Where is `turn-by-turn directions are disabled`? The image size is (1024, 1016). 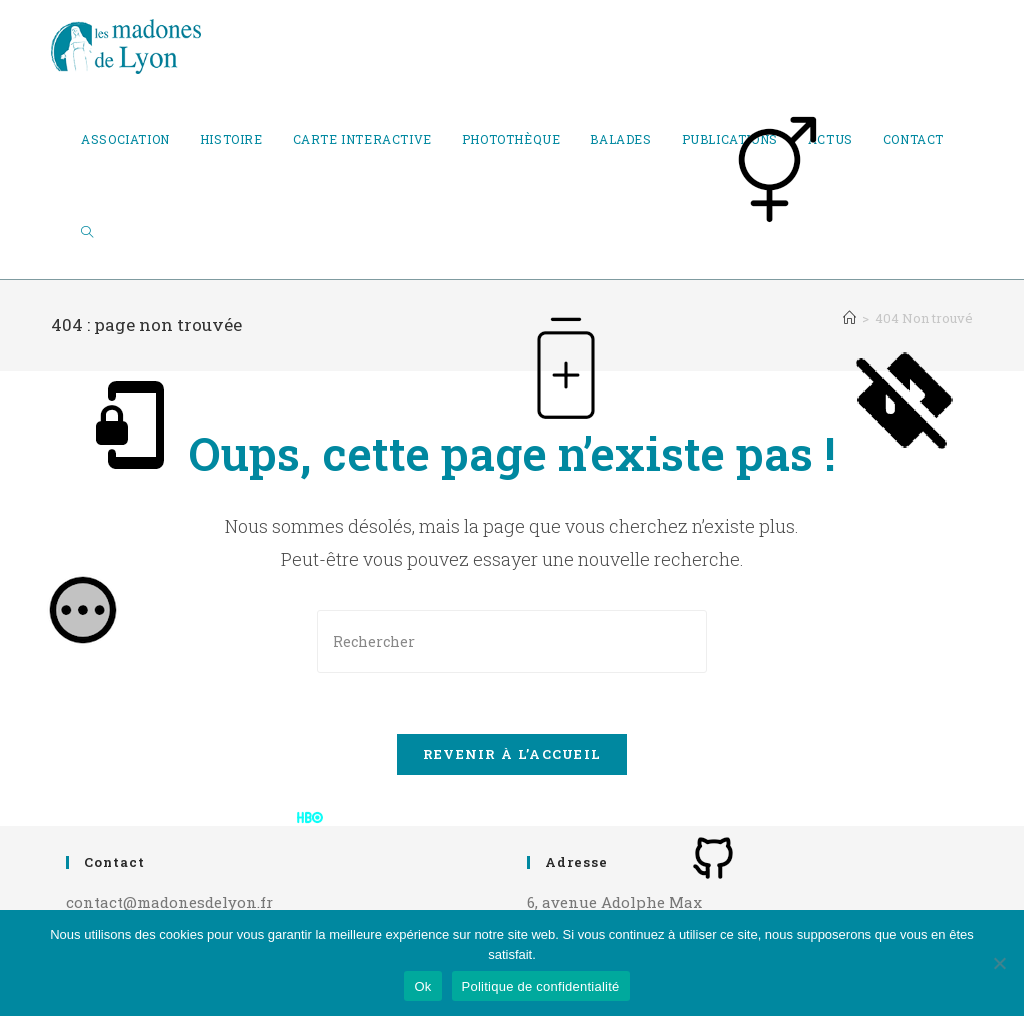 turn-by-turn directions are disabled is located at coordinates (905, 400).